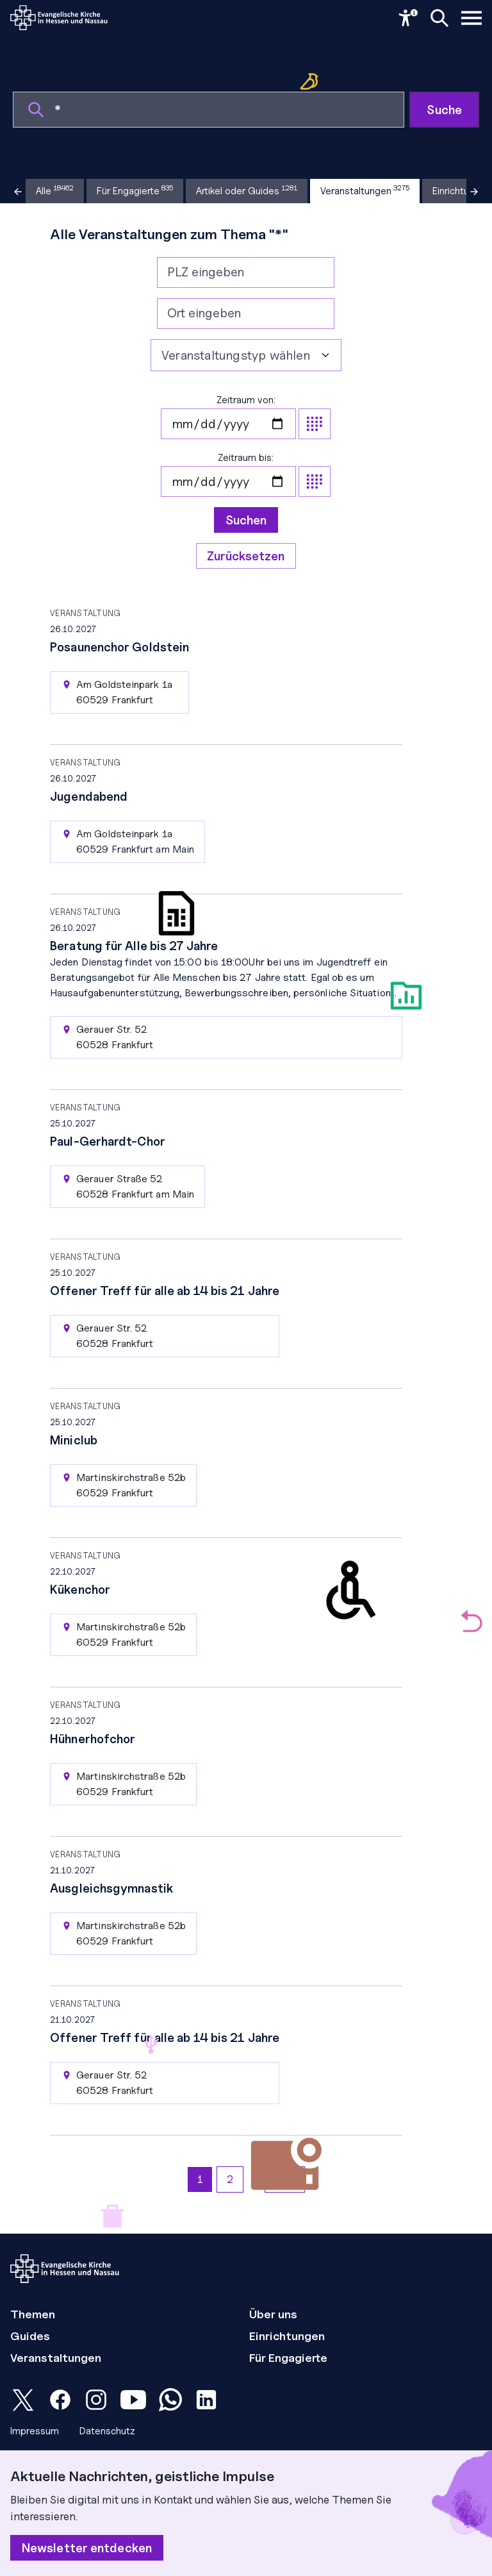  What do you see at coordinates (151, 2044) in the screenshot?
I see `indicates USB connection available` at bounding box center [151, 2044].